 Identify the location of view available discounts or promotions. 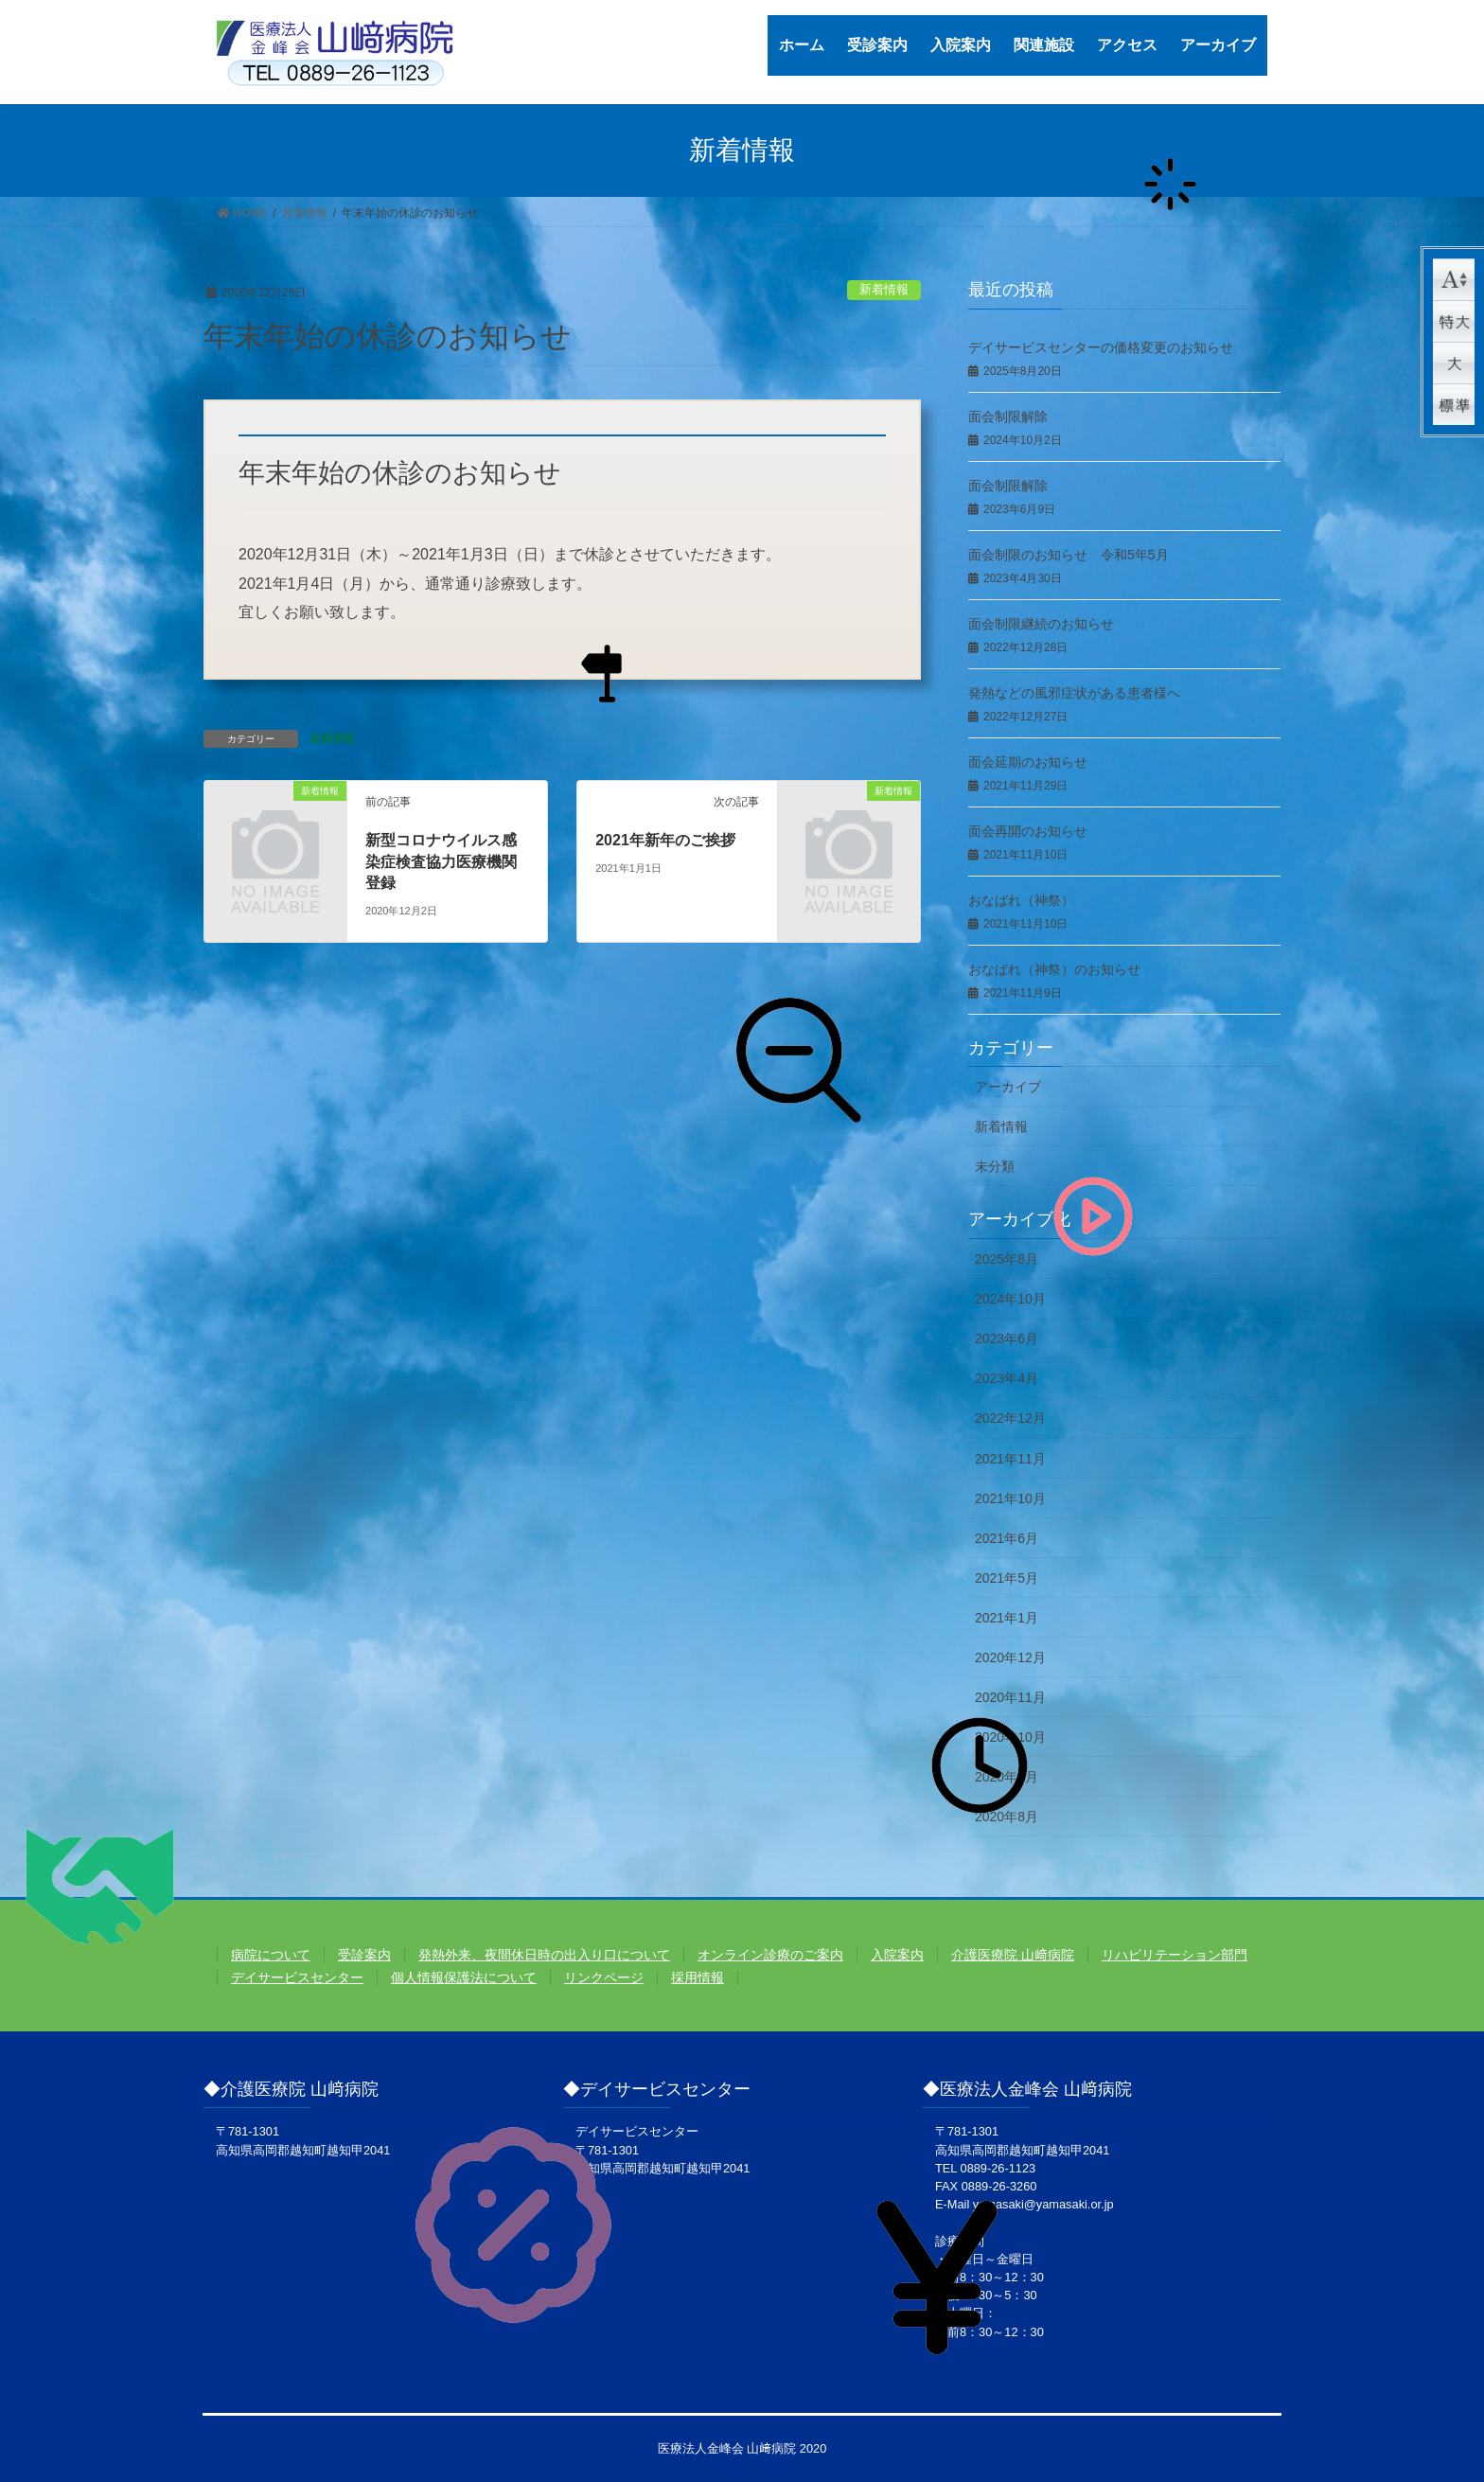
(513, 2225).